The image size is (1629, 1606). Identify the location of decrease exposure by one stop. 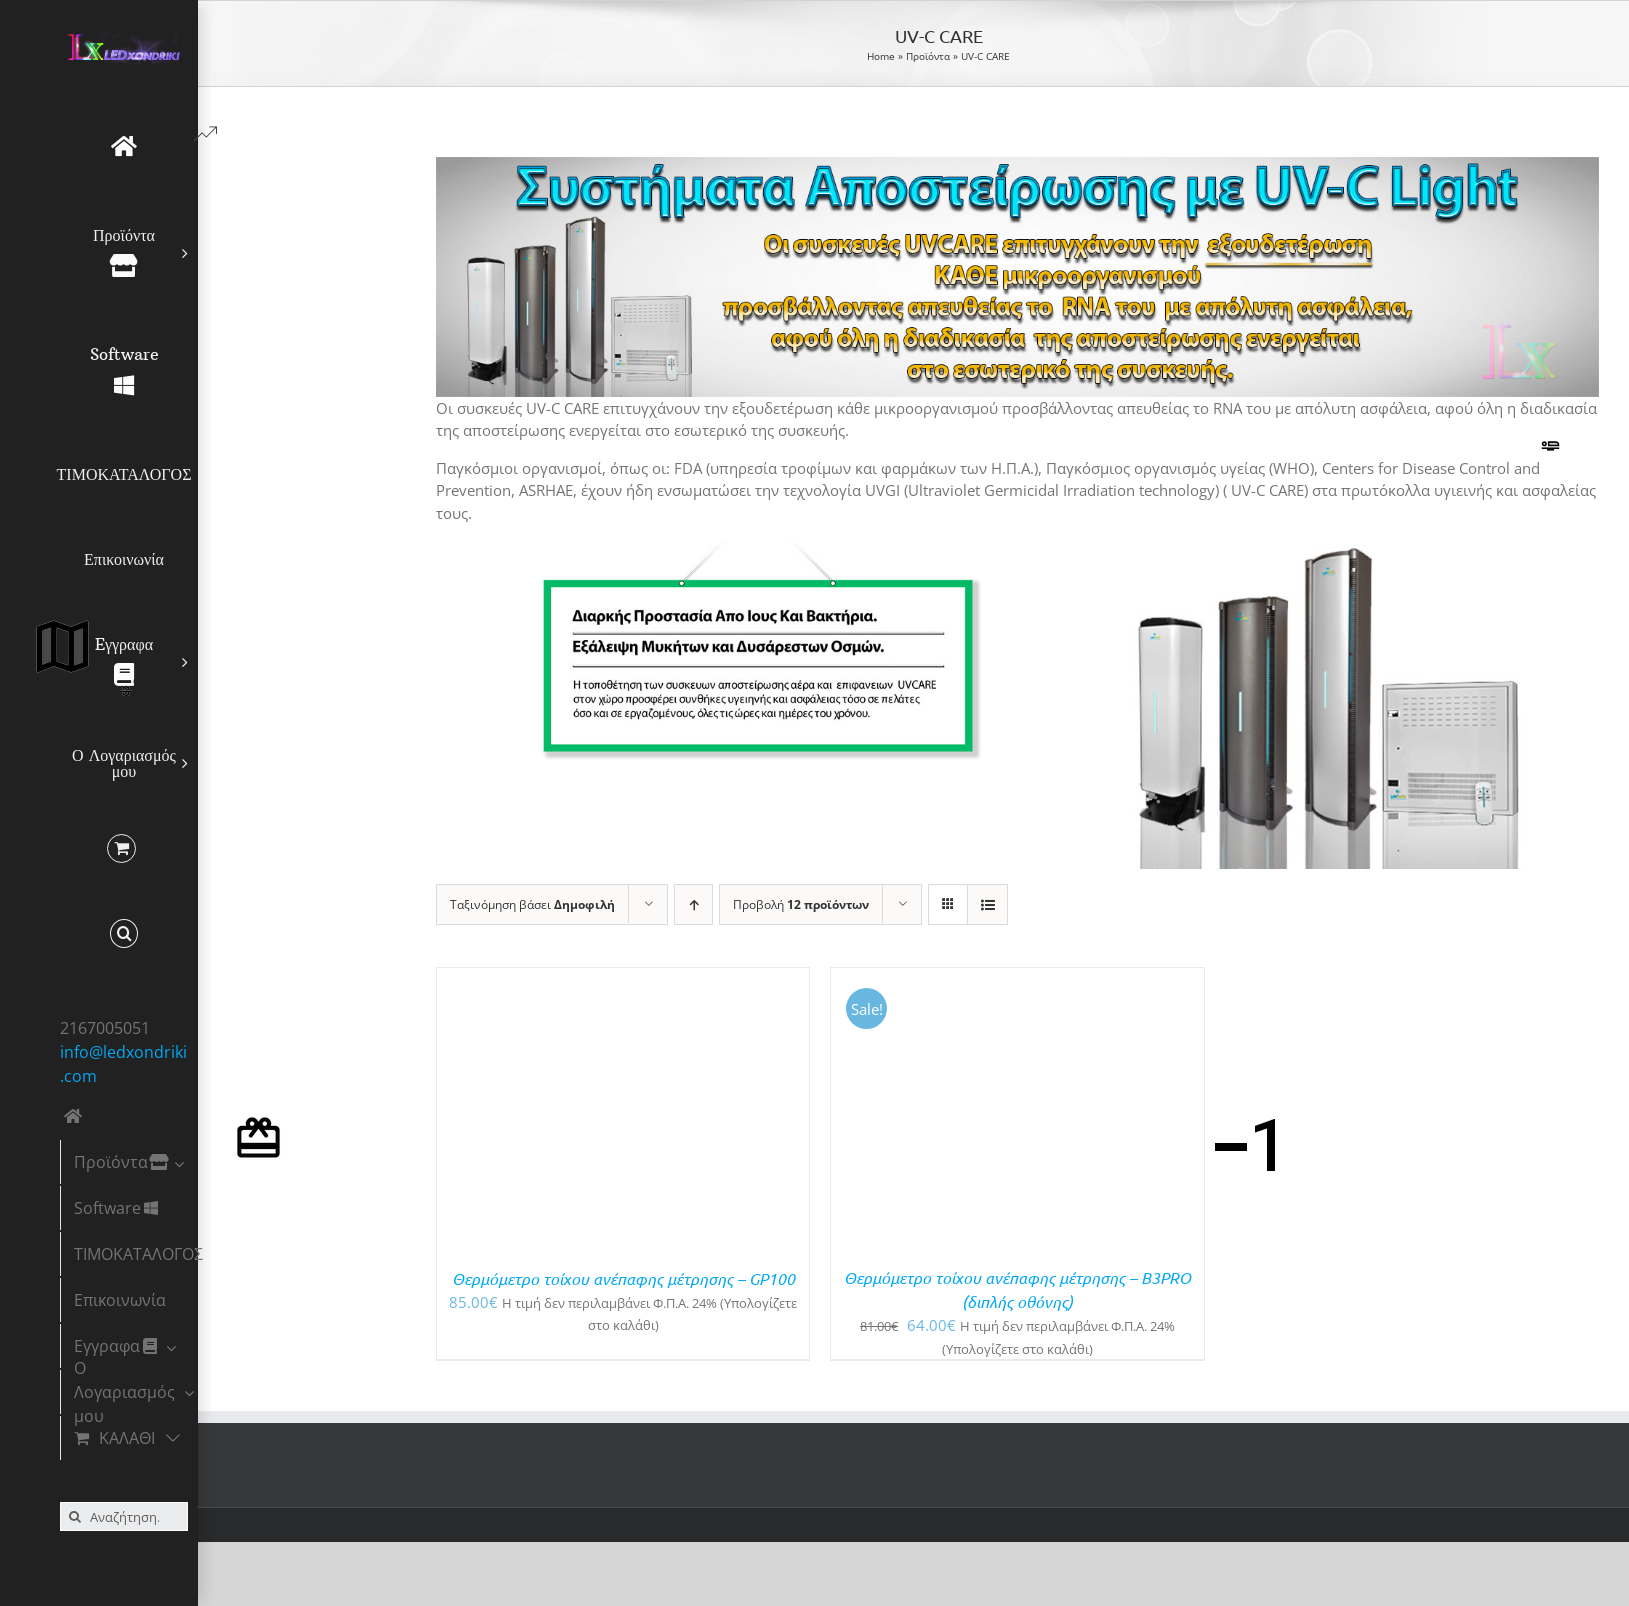
(1247, 1147).